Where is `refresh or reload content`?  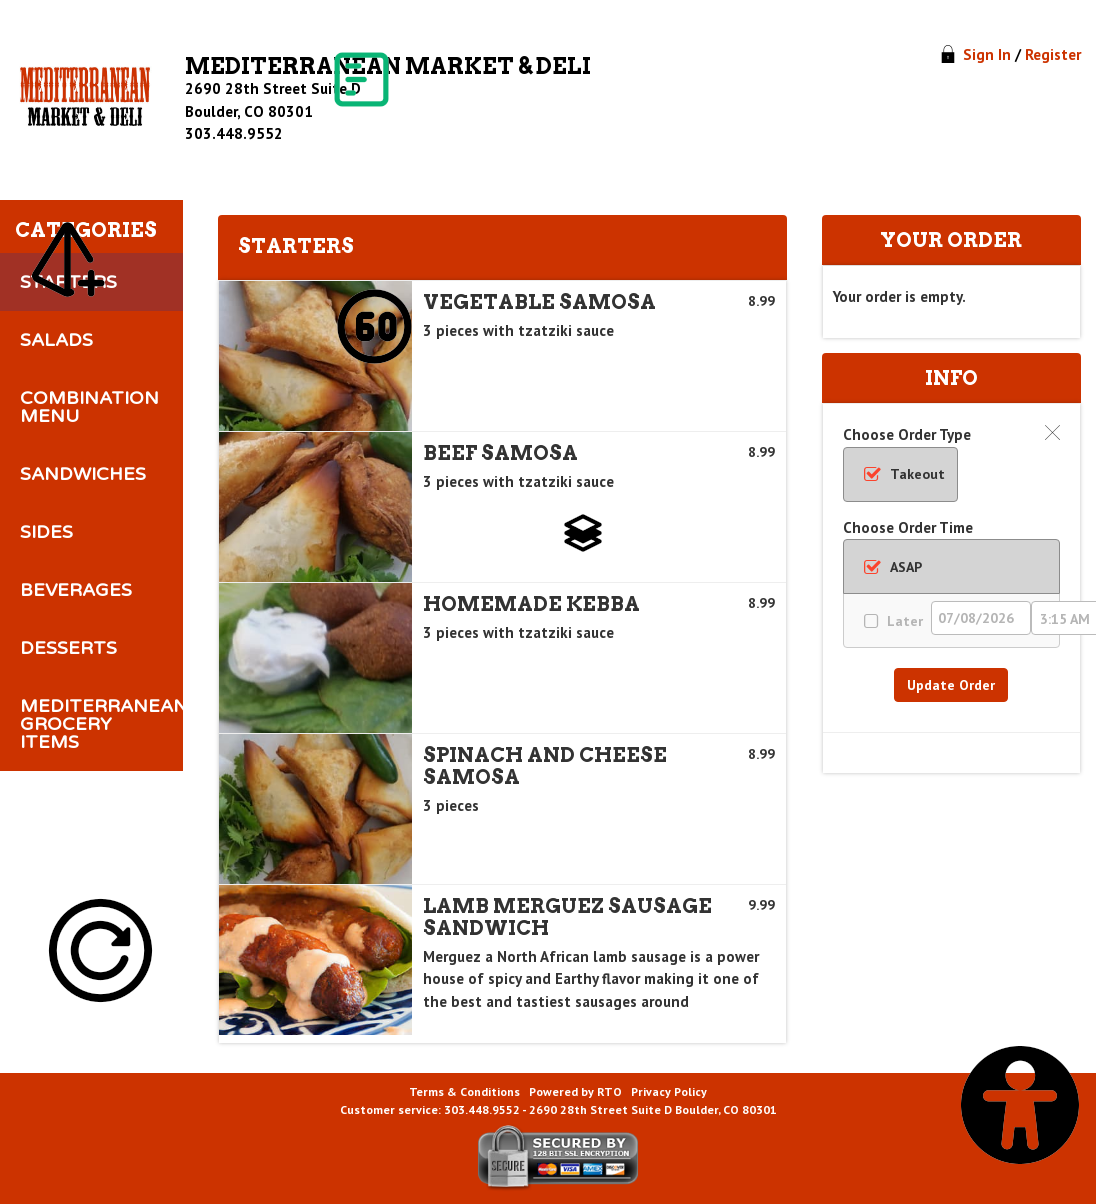
refresh or reload content is located at coordinates (100, 950).